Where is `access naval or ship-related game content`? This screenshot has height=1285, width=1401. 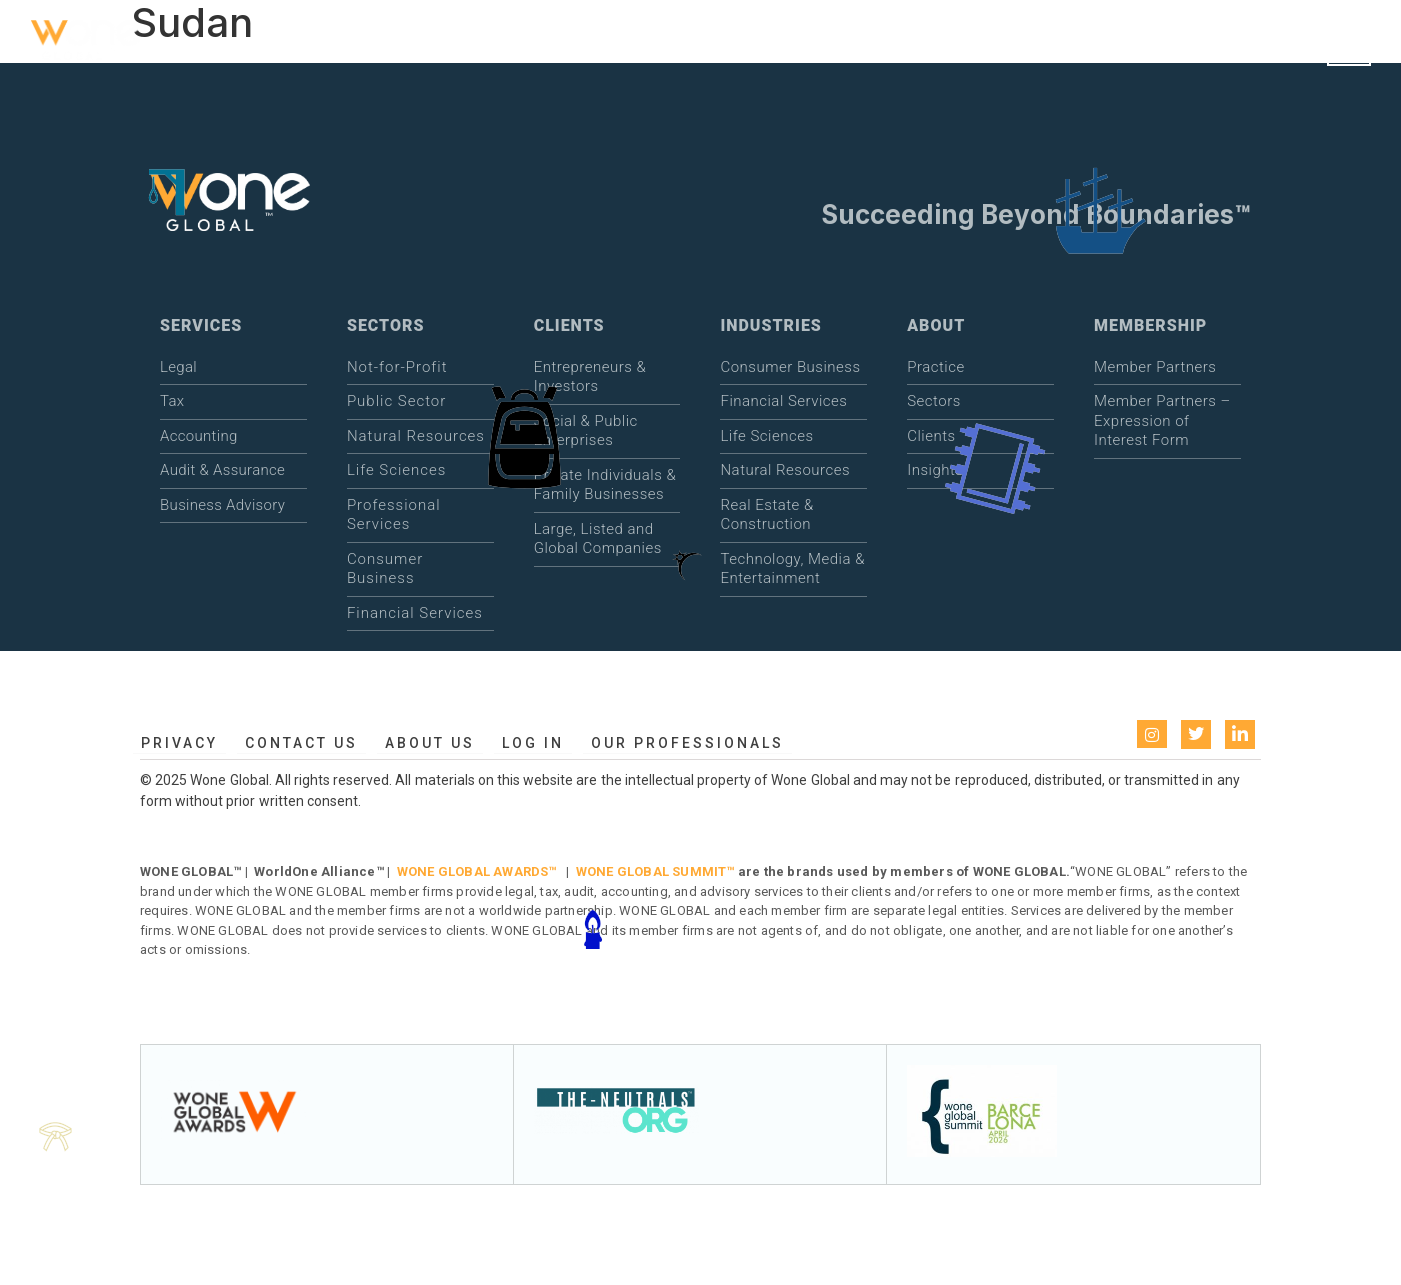
access naval or ship-related game content is located at coordinates (1100, 213).